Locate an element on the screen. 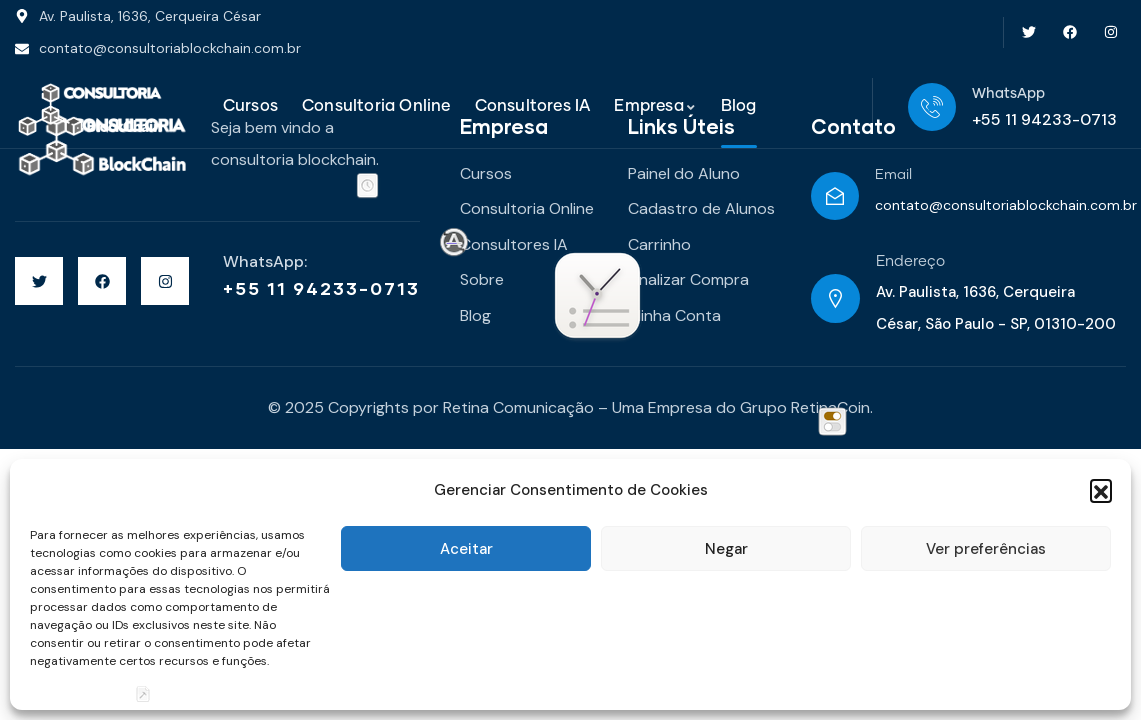 This screenshot has width=1141, height=720. open system tweaks or settings customization is located at coordinates (832, 421).